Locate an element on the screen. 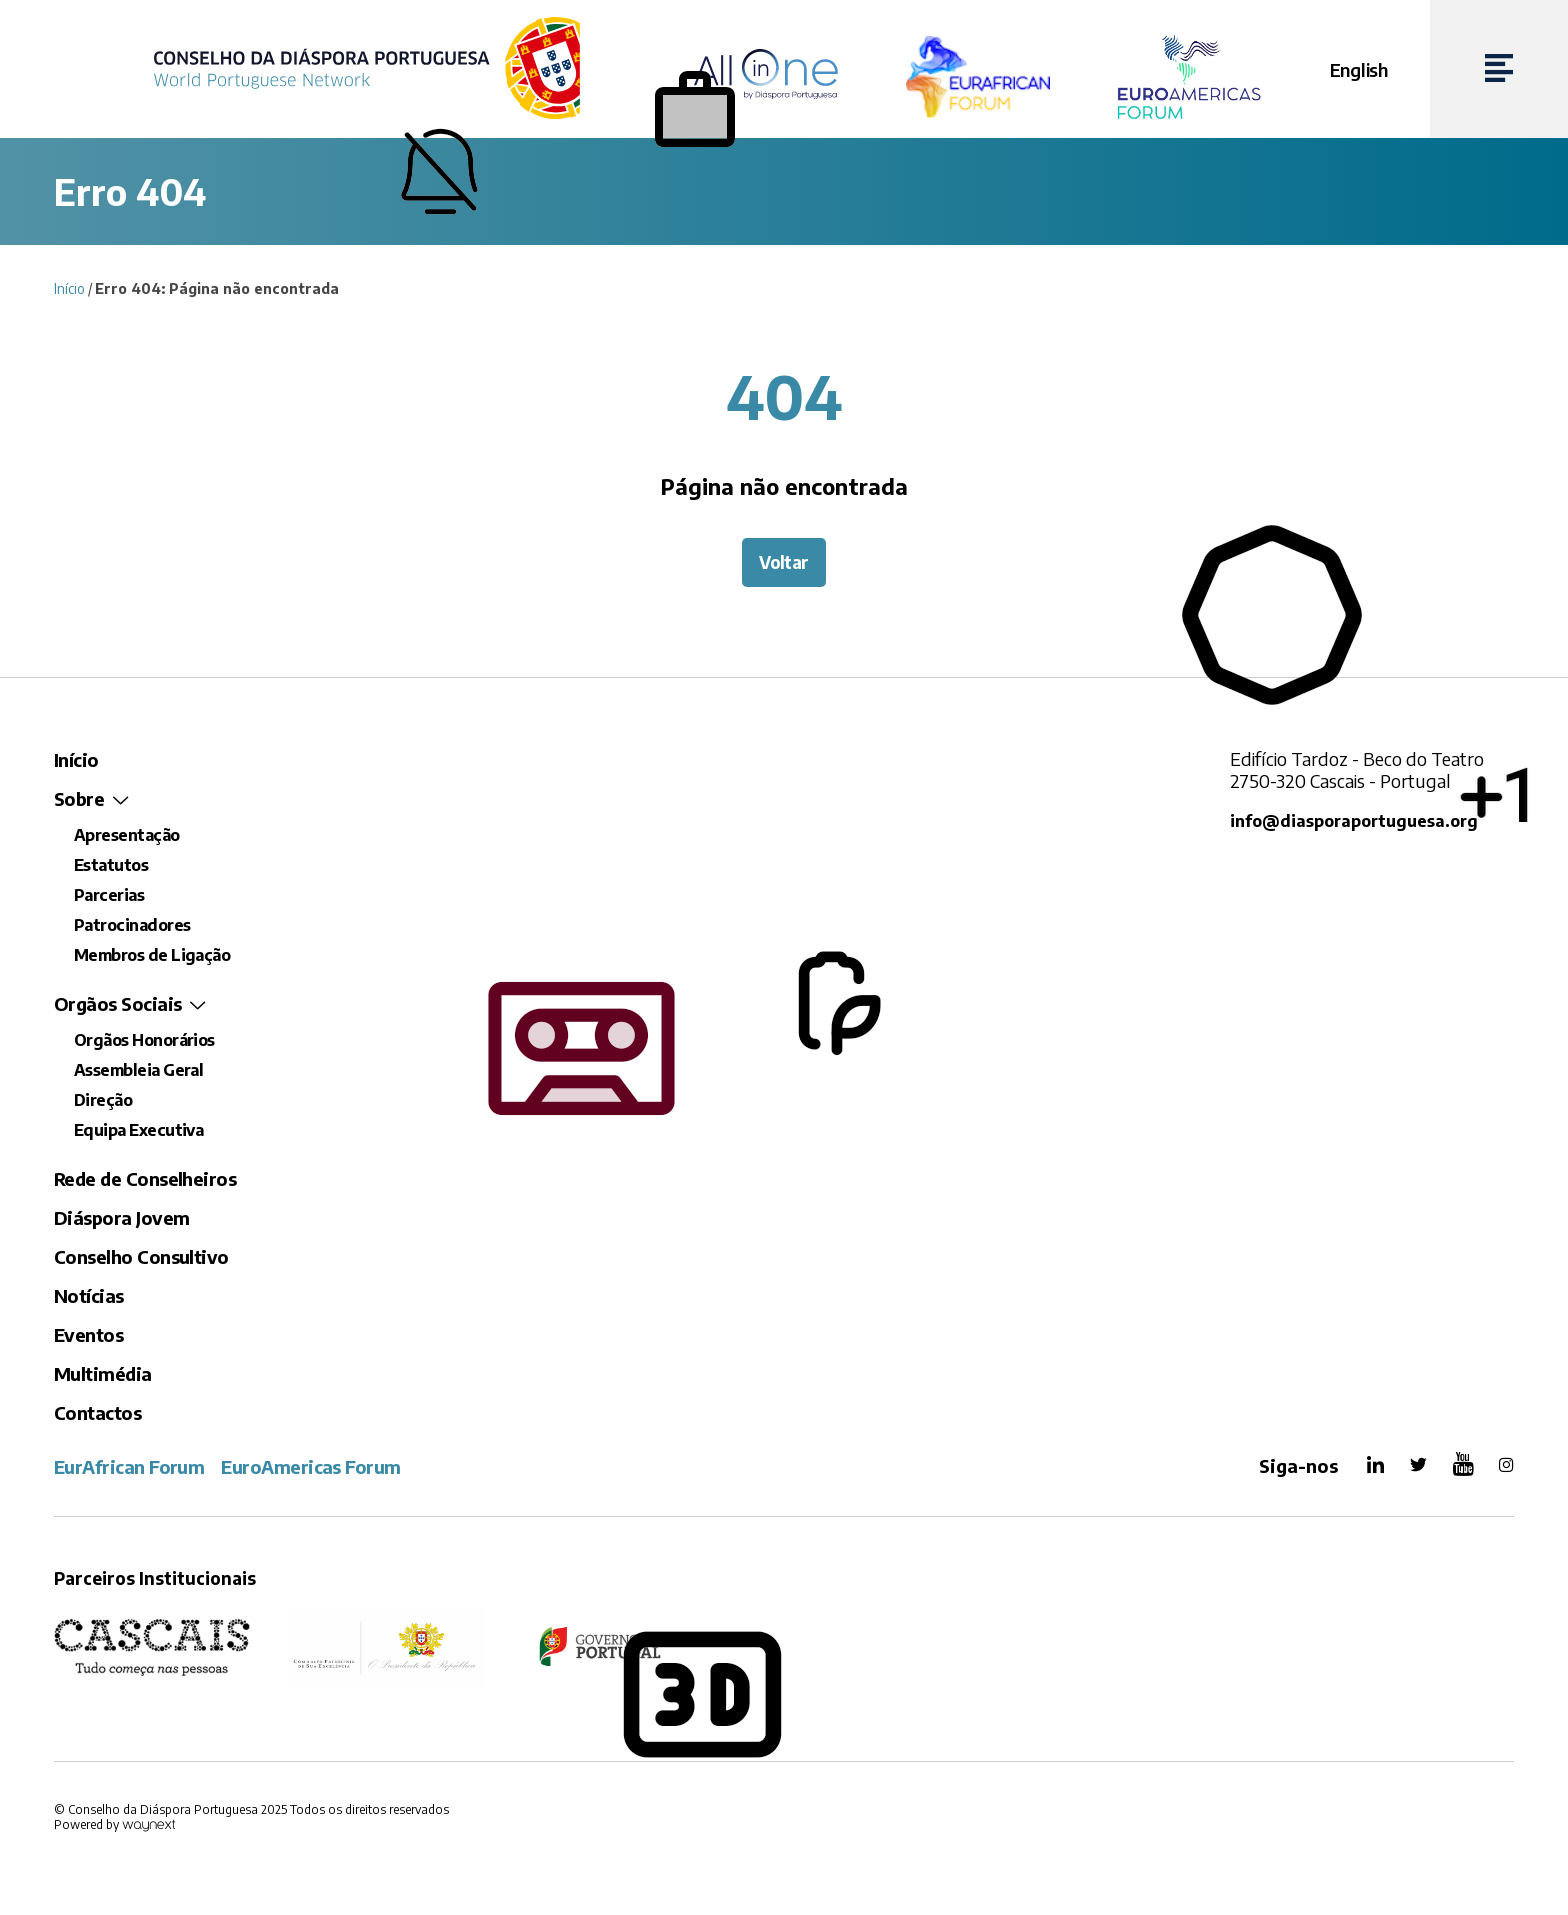  battery eco mode enabled is located at coordinates (831, 1000).